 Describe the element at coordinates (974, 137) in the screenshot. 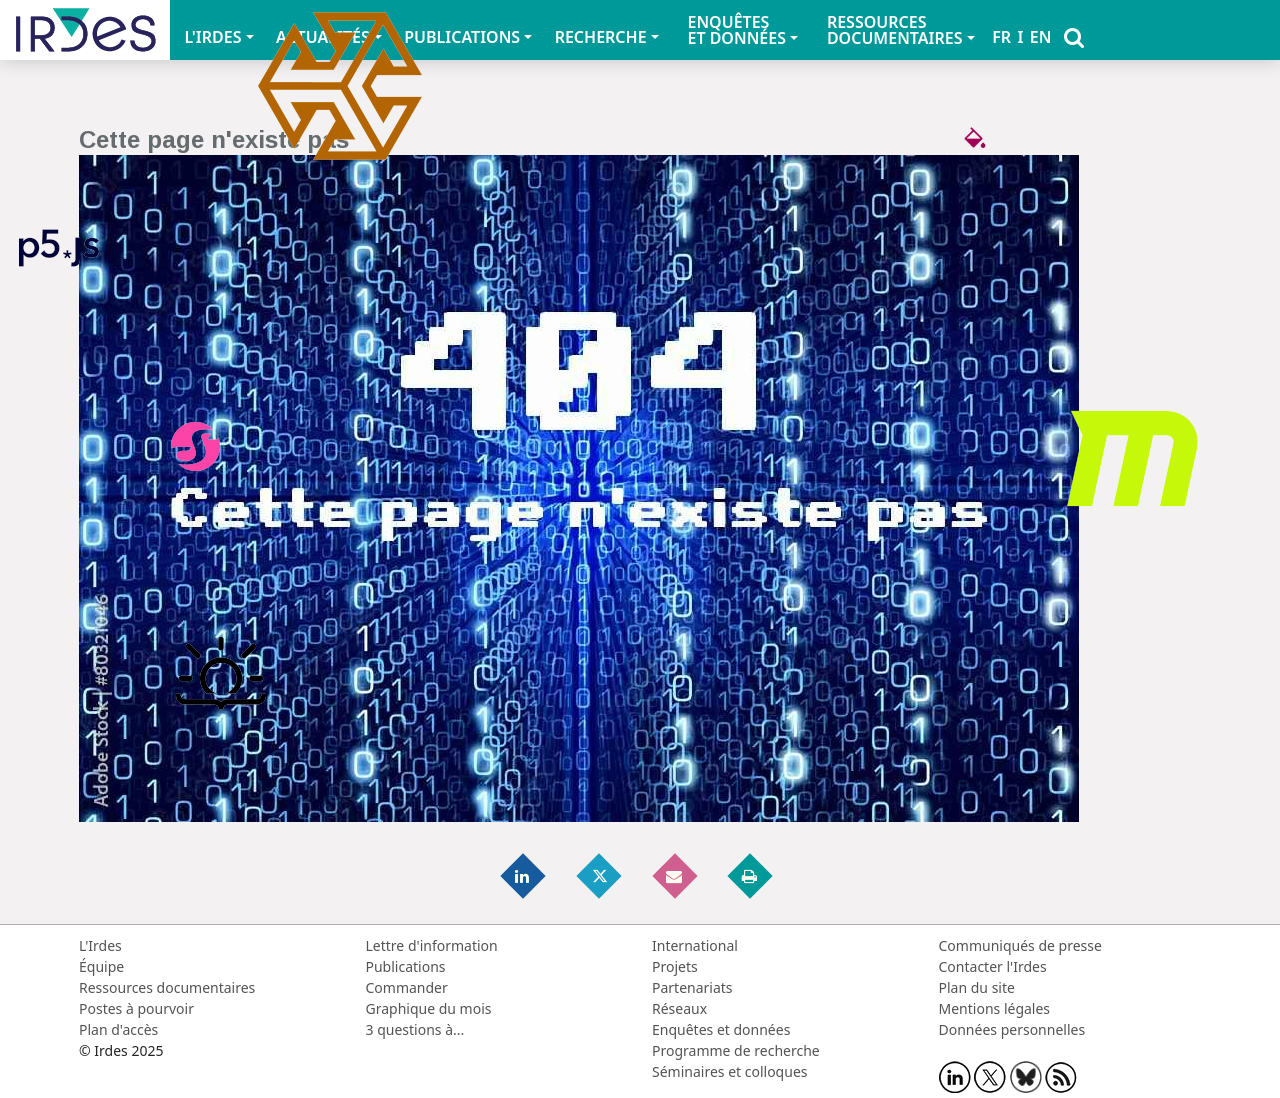

I see `access color fill or paint tools` at that location.